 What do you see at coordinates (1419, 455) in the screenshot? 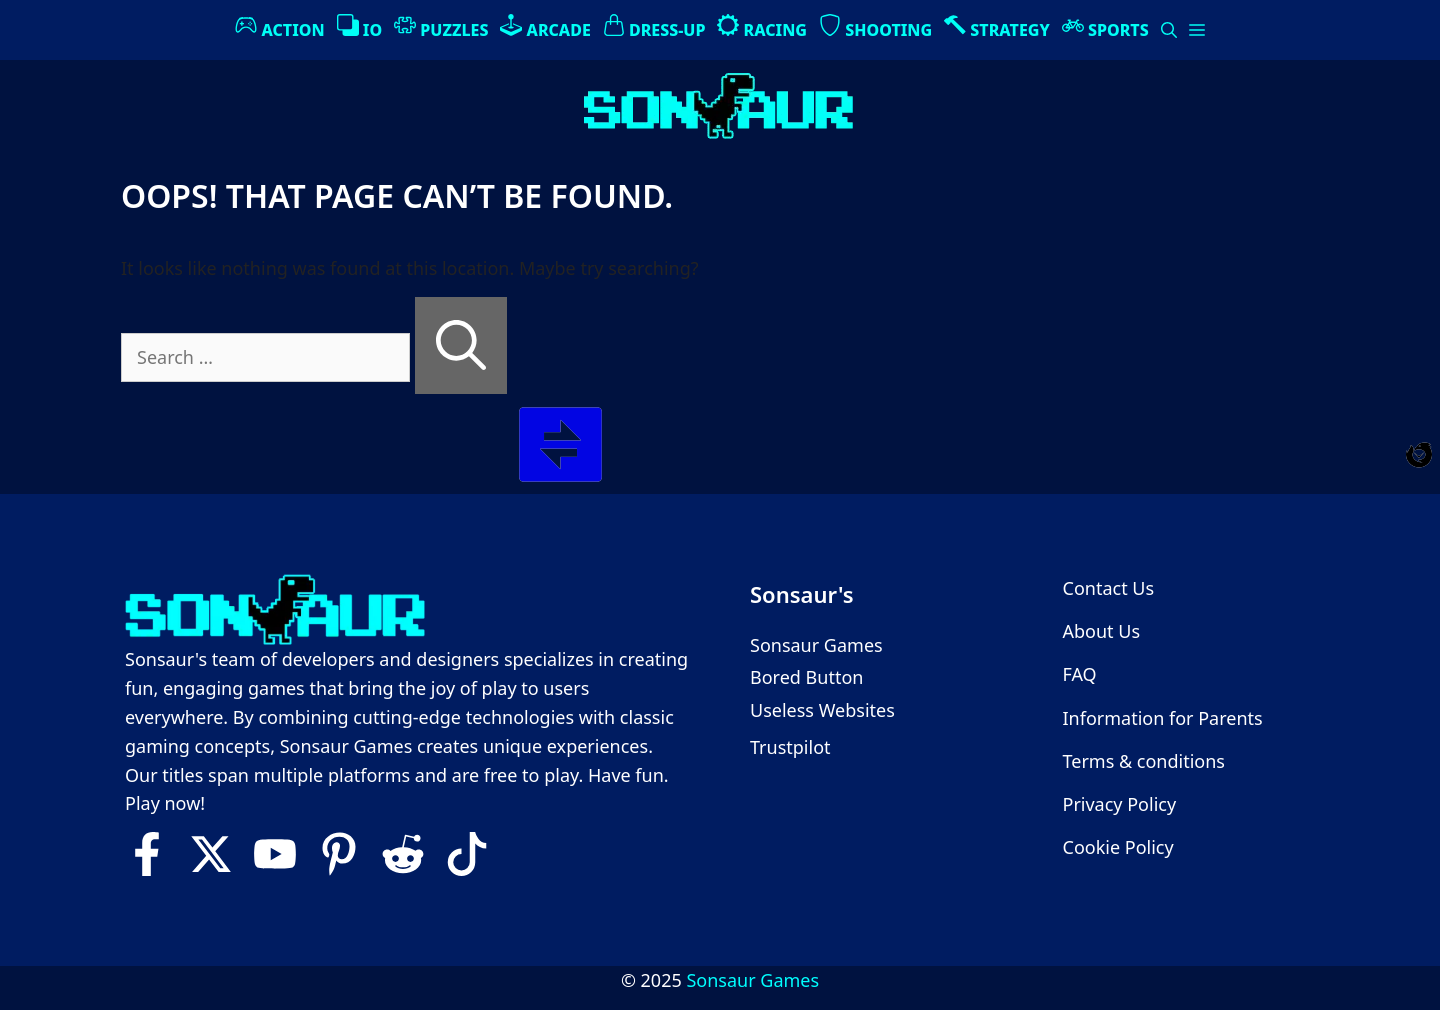
I see `open Mozilla Thunderbird email client` at bounding box center [1419, 455].